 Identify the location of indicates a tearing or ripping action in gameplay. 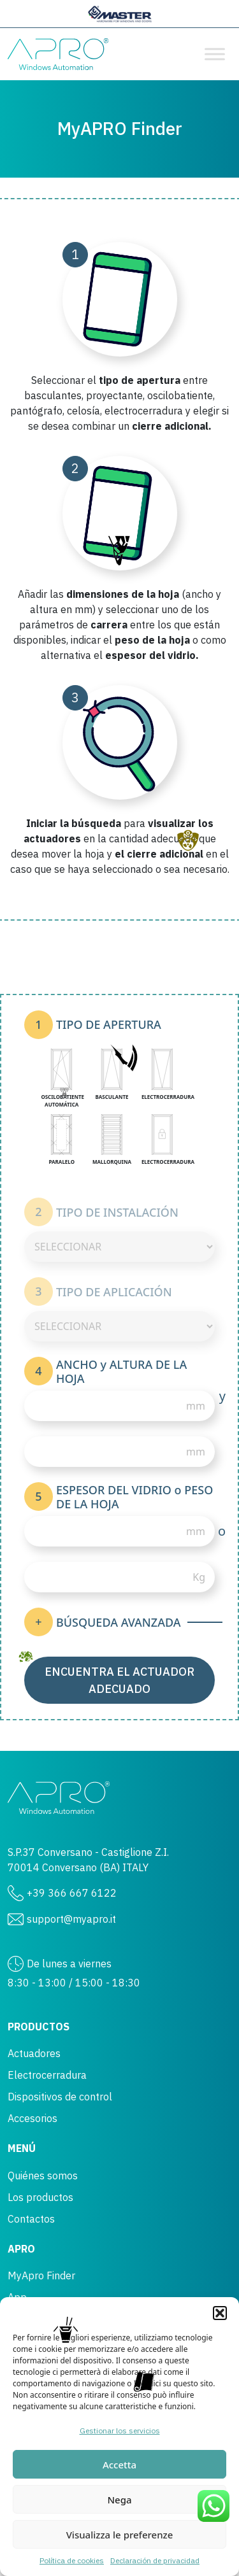
(124, 1058).